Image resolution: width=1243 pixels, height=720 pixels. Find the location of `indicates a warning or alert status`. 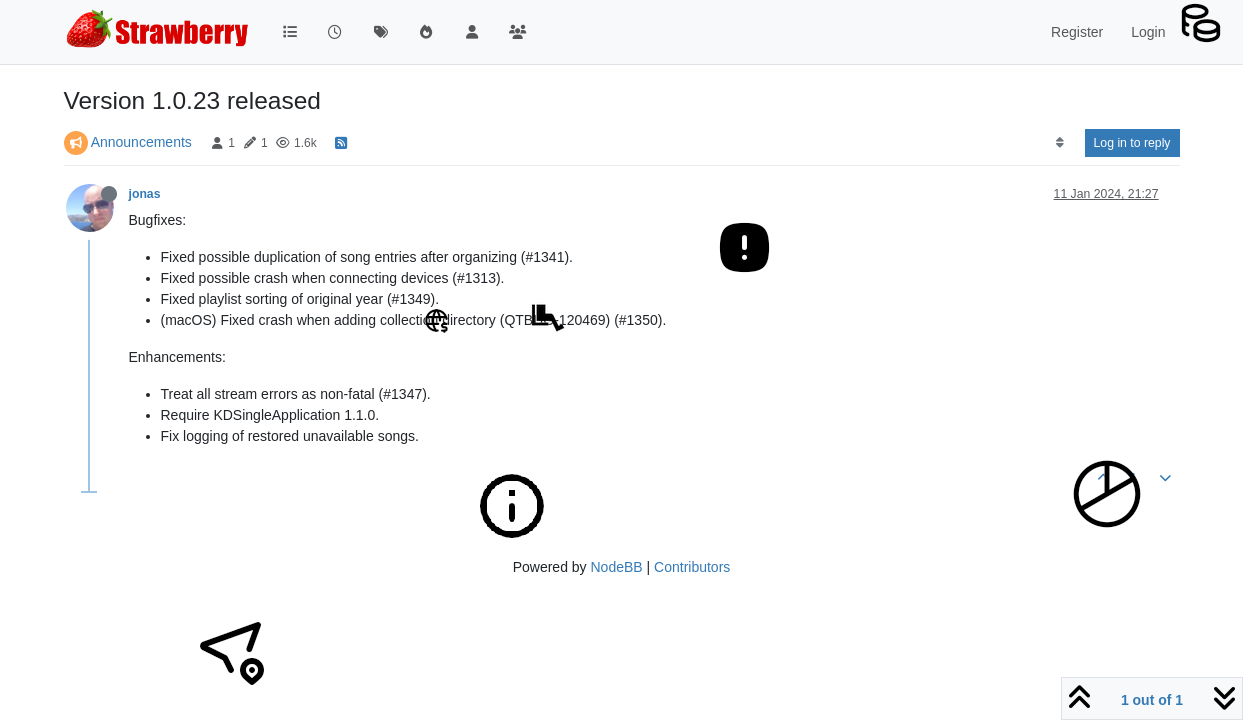

indicates a warning or alert status is located at coordinates (744, 247).